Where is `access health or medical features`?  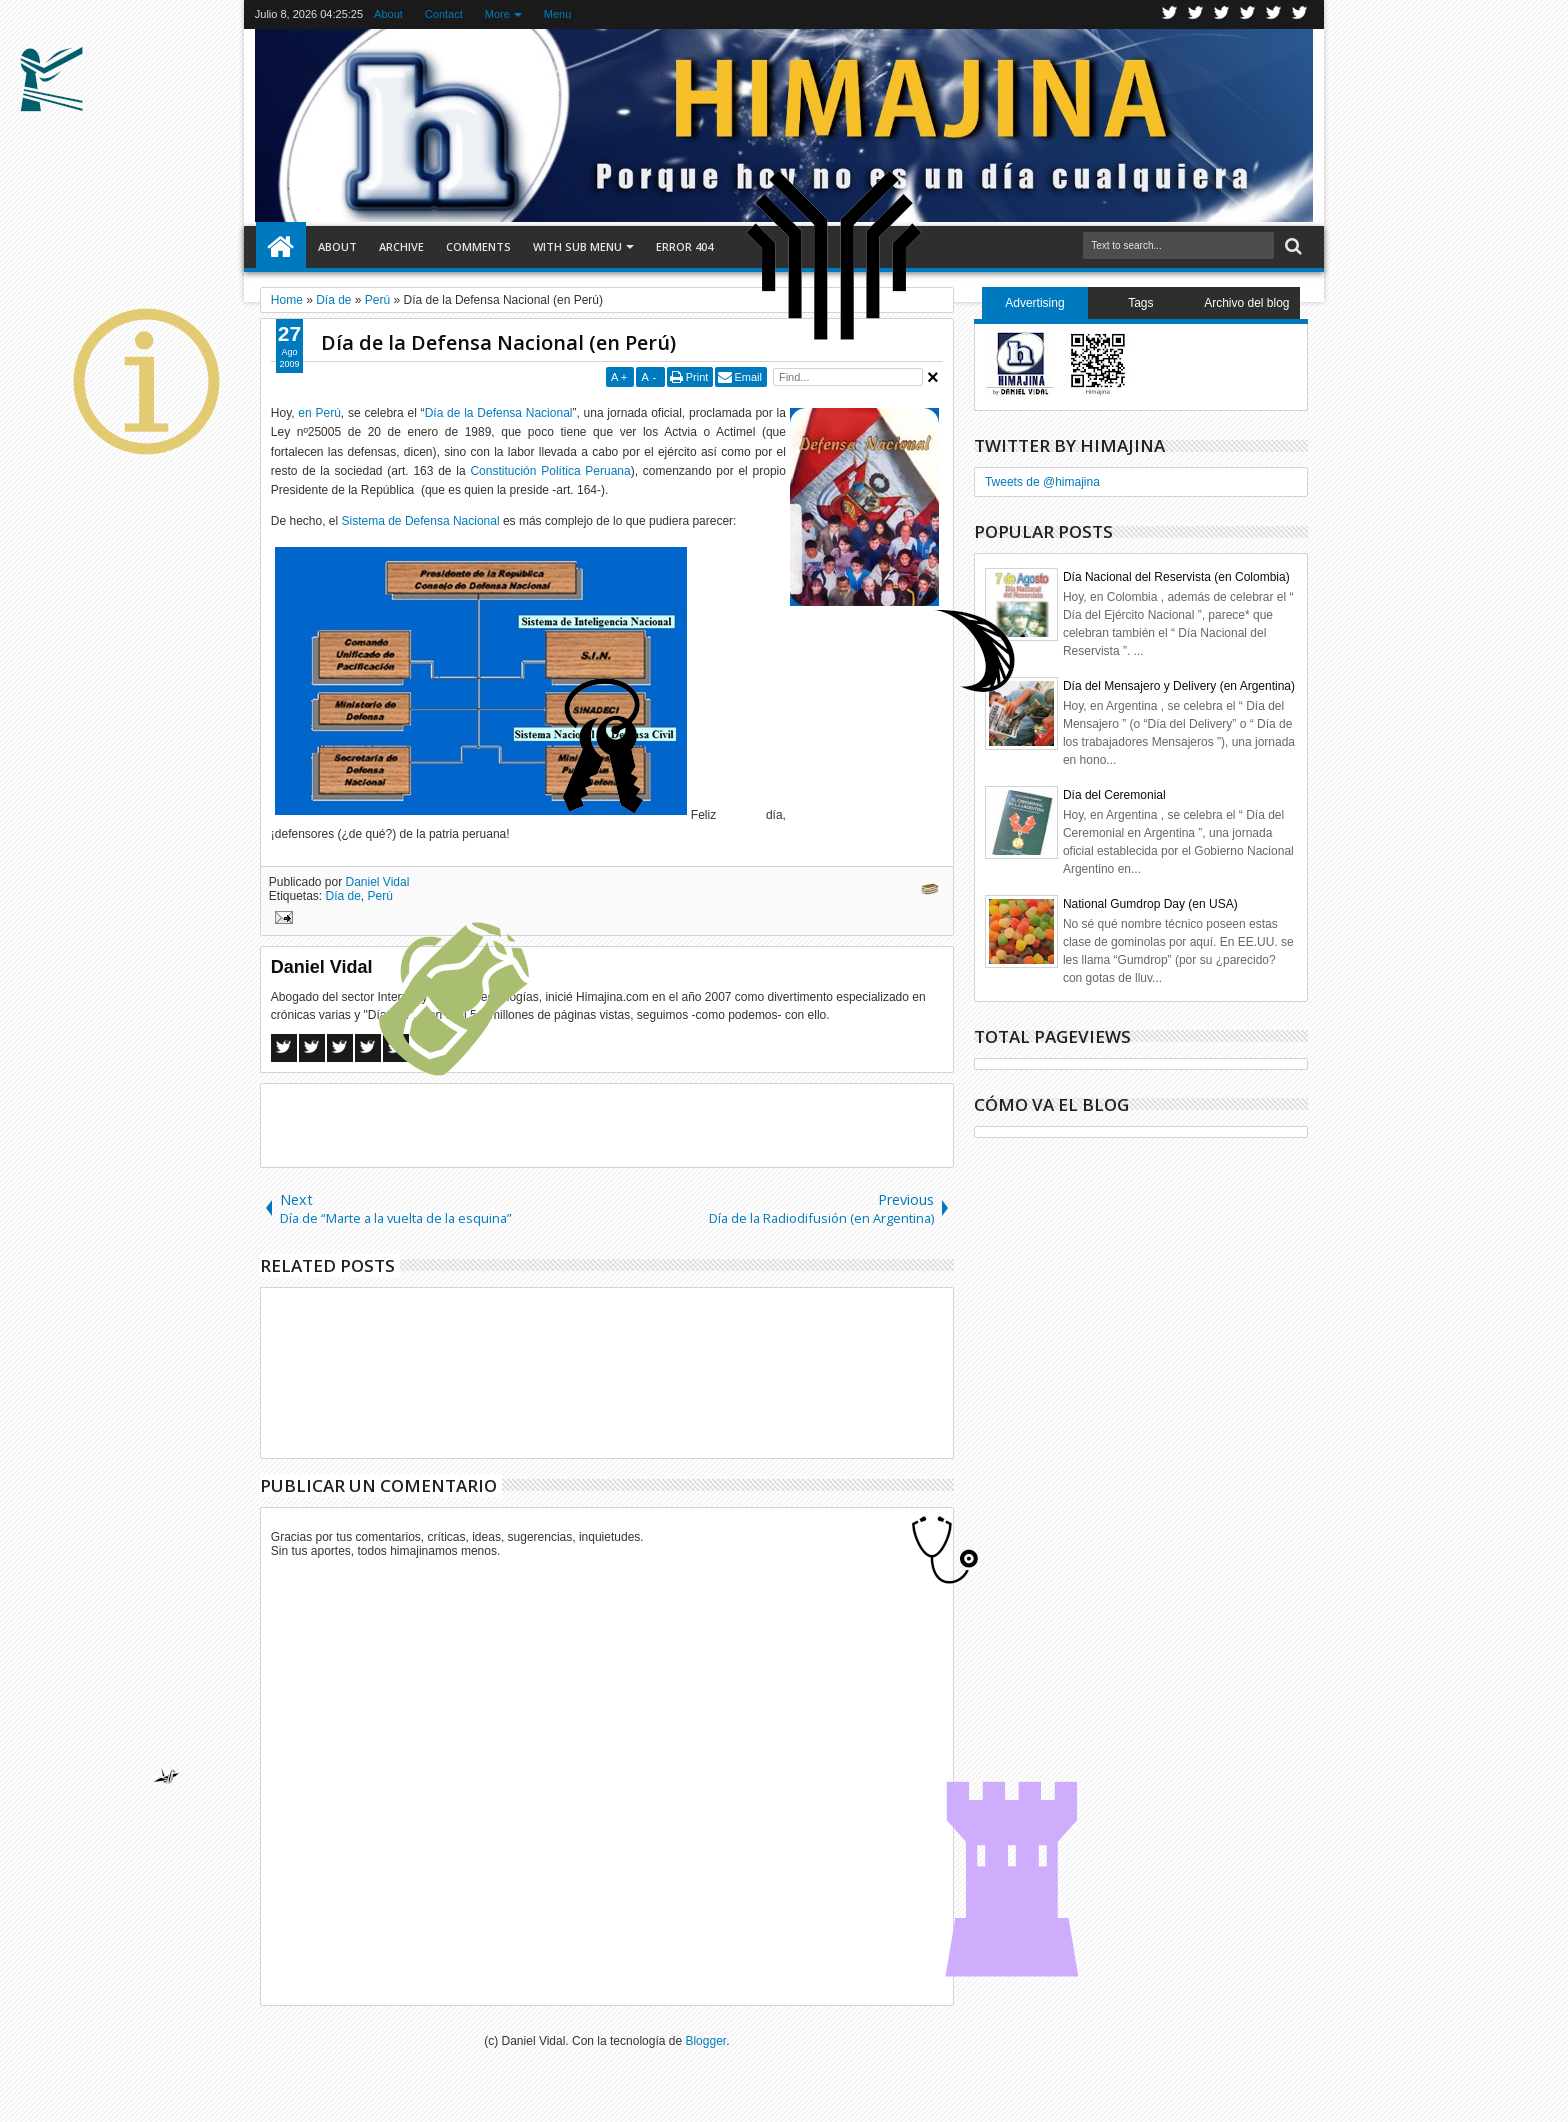
access health or medical features is located at coordinates (945, 1550).